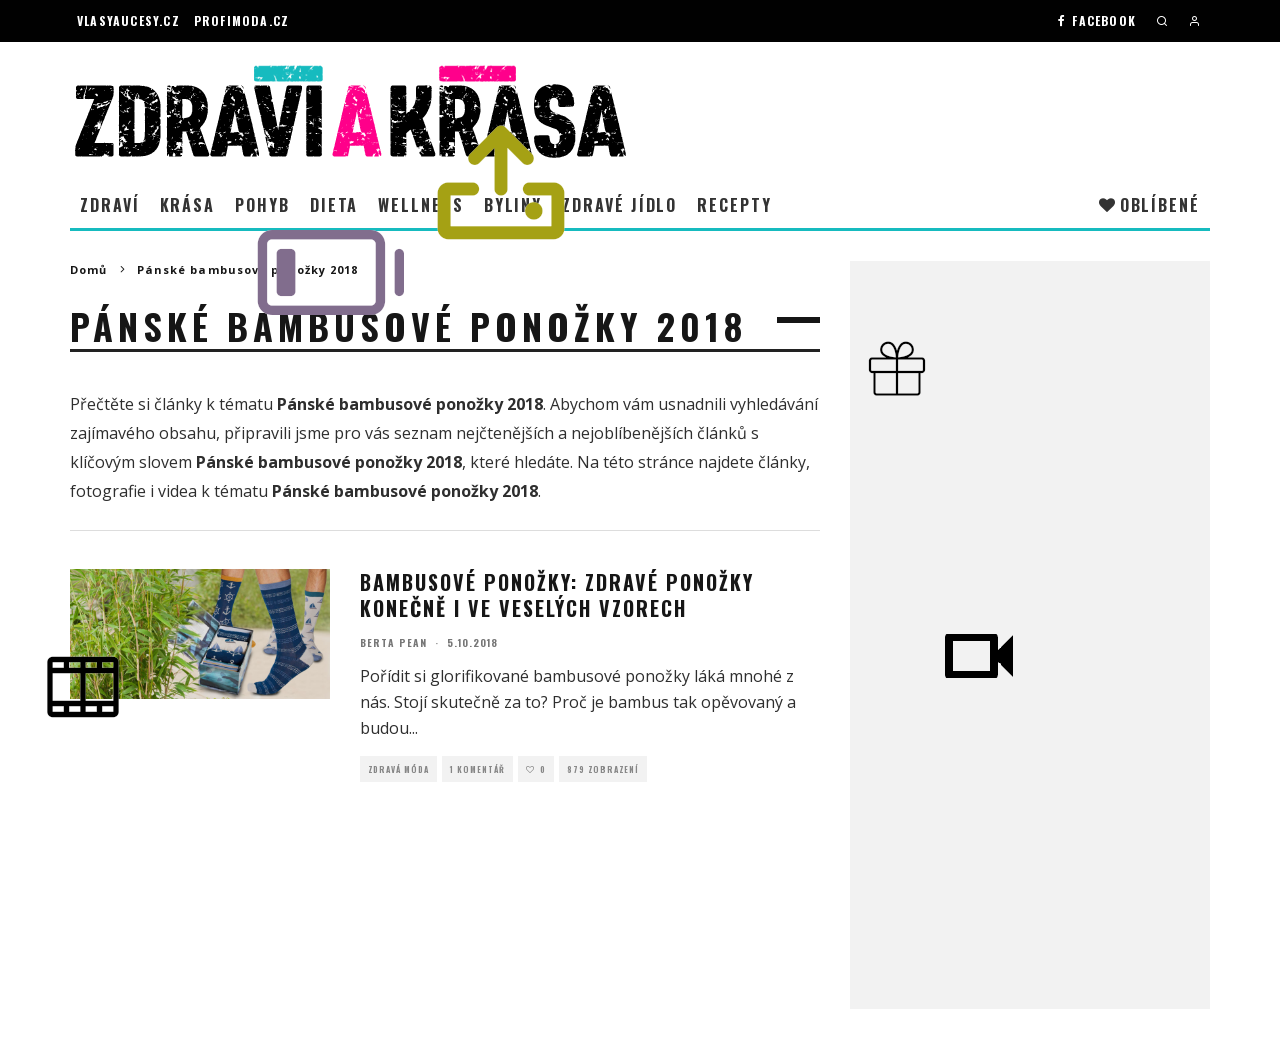 This screenshot has width=1280, height=1039. Describe the element at coordinates (83, 687) in the screenshot. I see `view video or film content` at that location.